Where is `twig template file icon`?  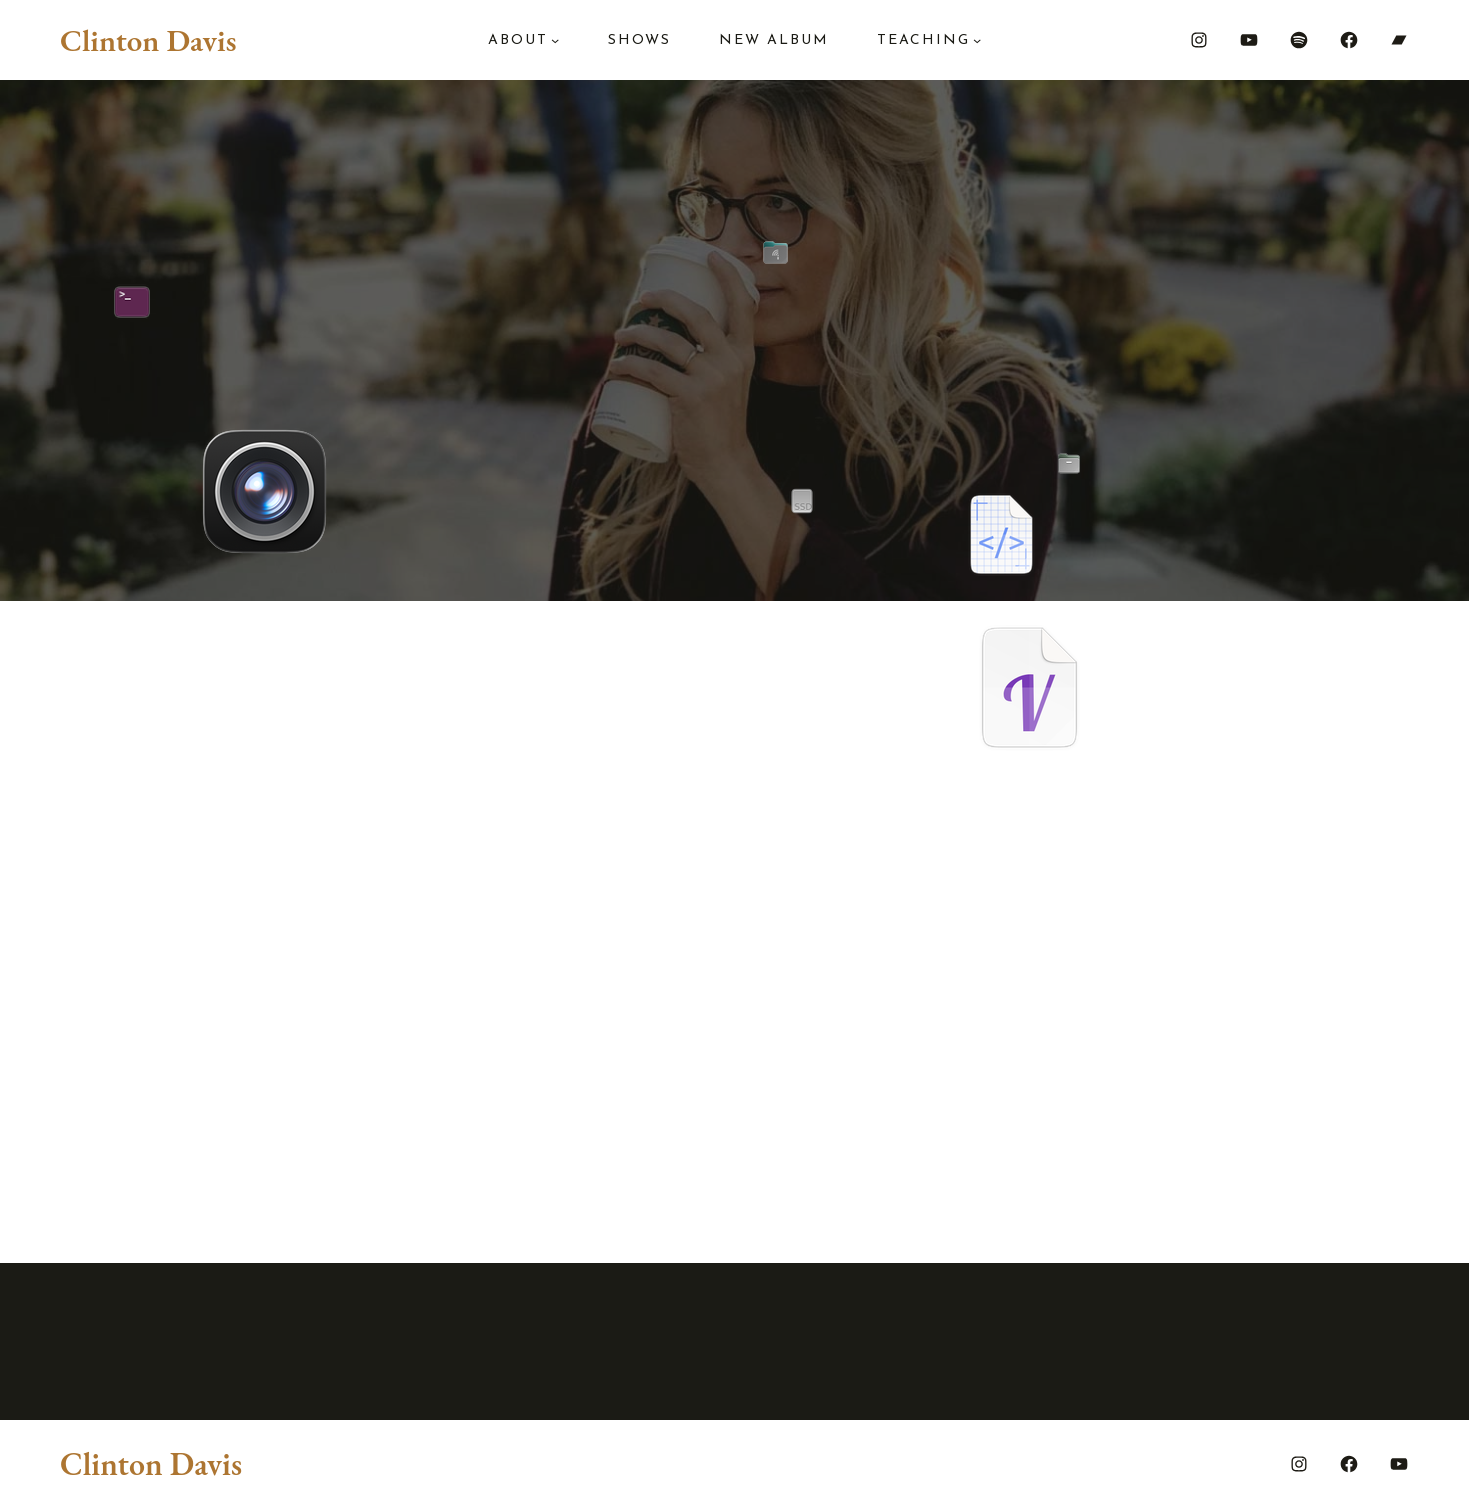
twig template file icon is located at coordinates (1001, 534).